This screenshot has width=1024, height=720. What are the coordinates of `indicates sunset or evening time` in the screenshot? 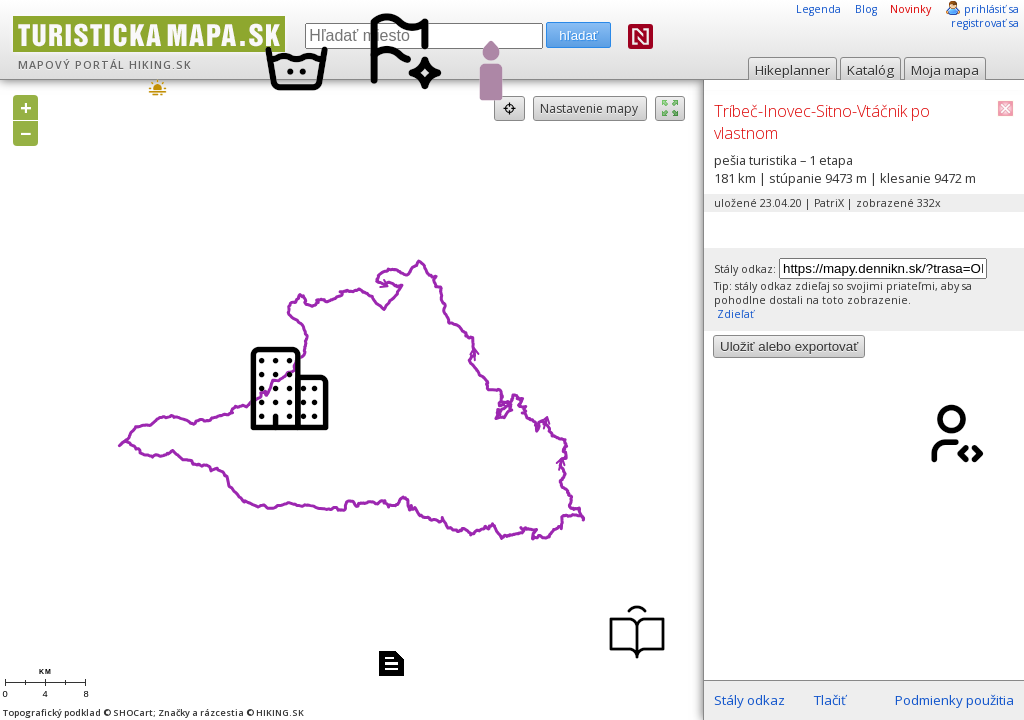 It's located at (157, 87).